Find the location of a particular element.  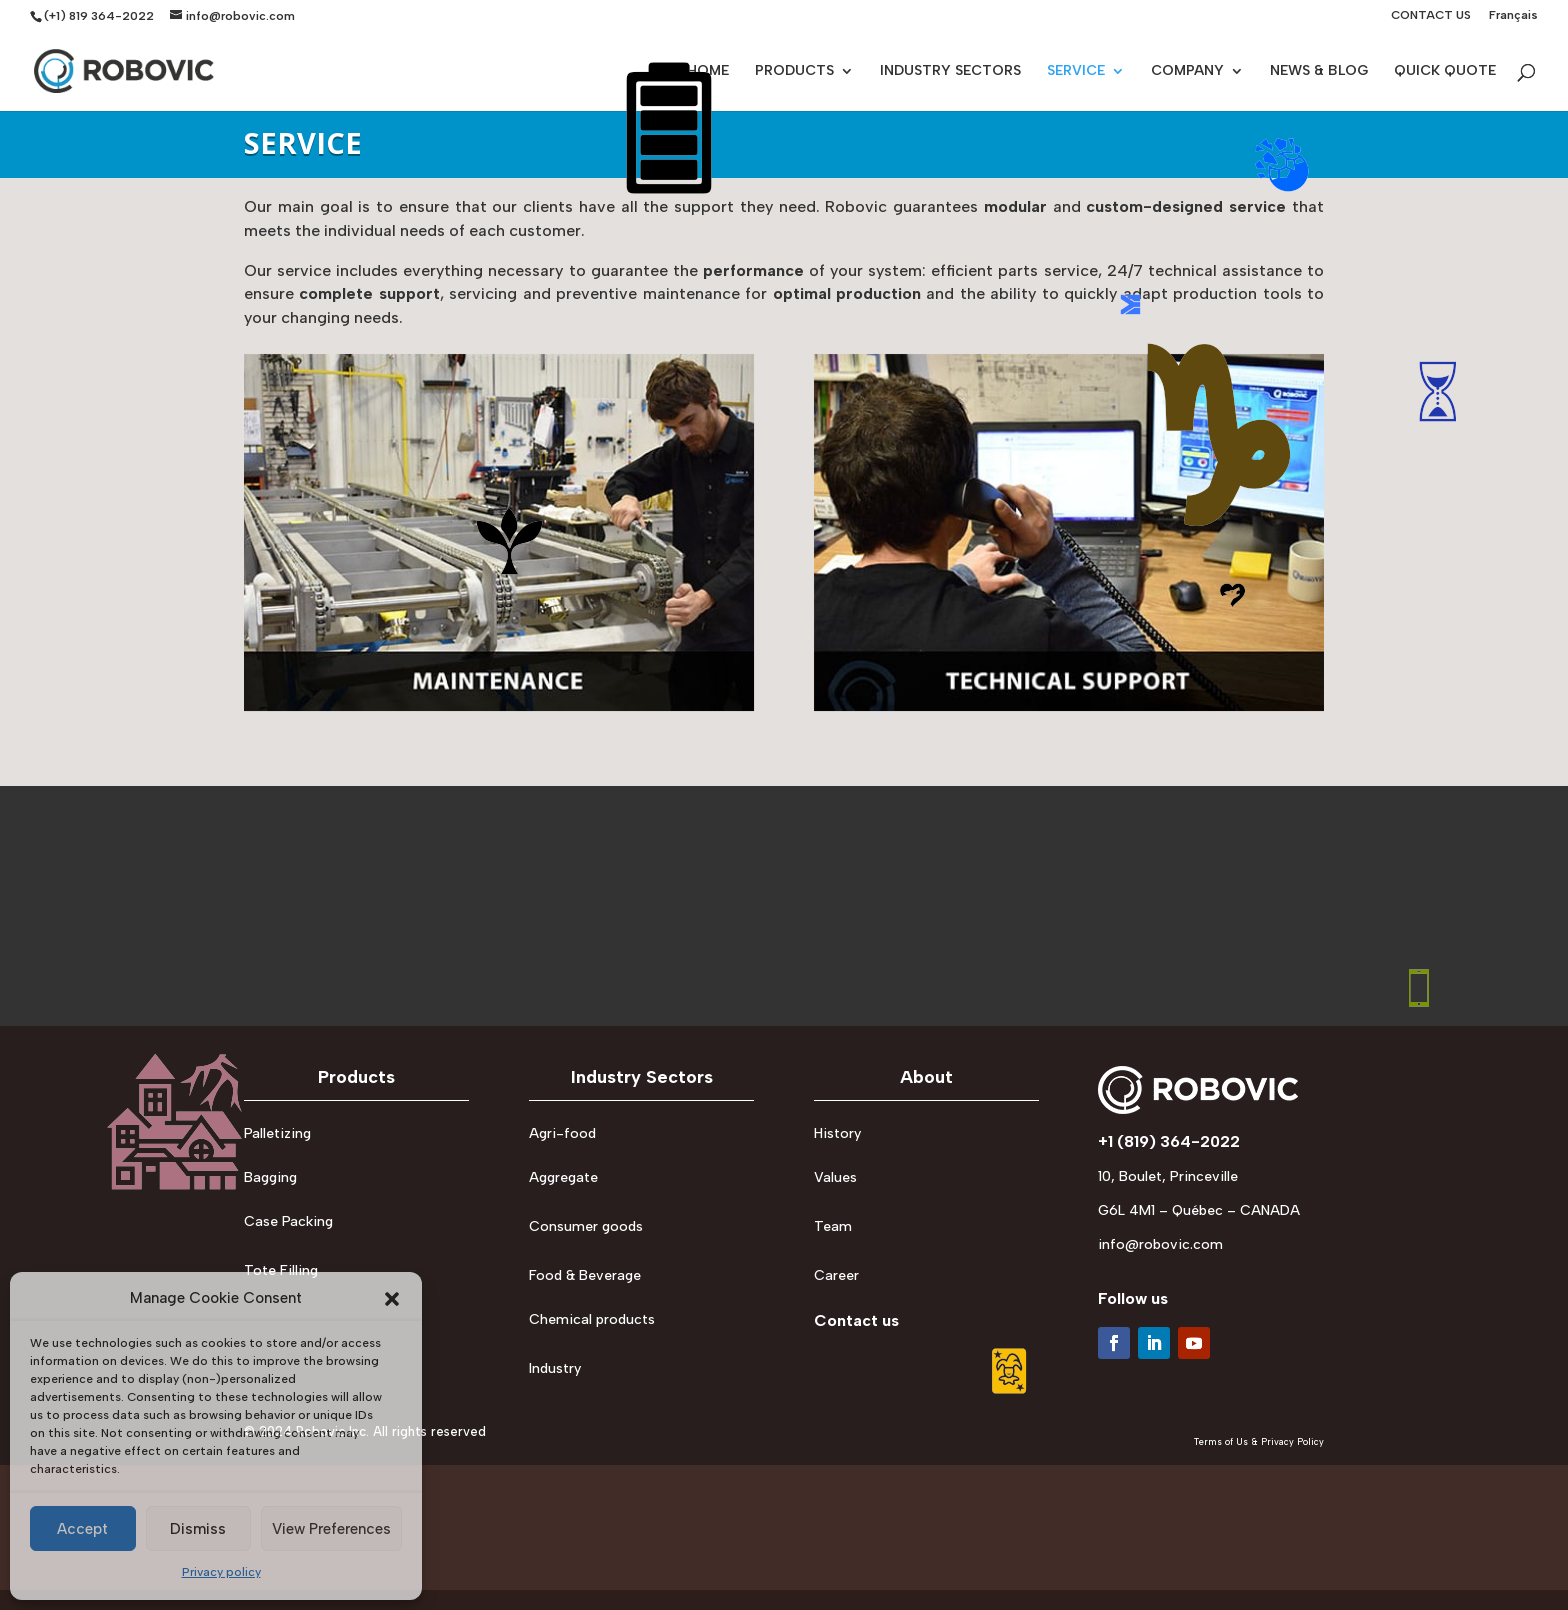

access mobile device settings is located at coordinates (1419, 988).